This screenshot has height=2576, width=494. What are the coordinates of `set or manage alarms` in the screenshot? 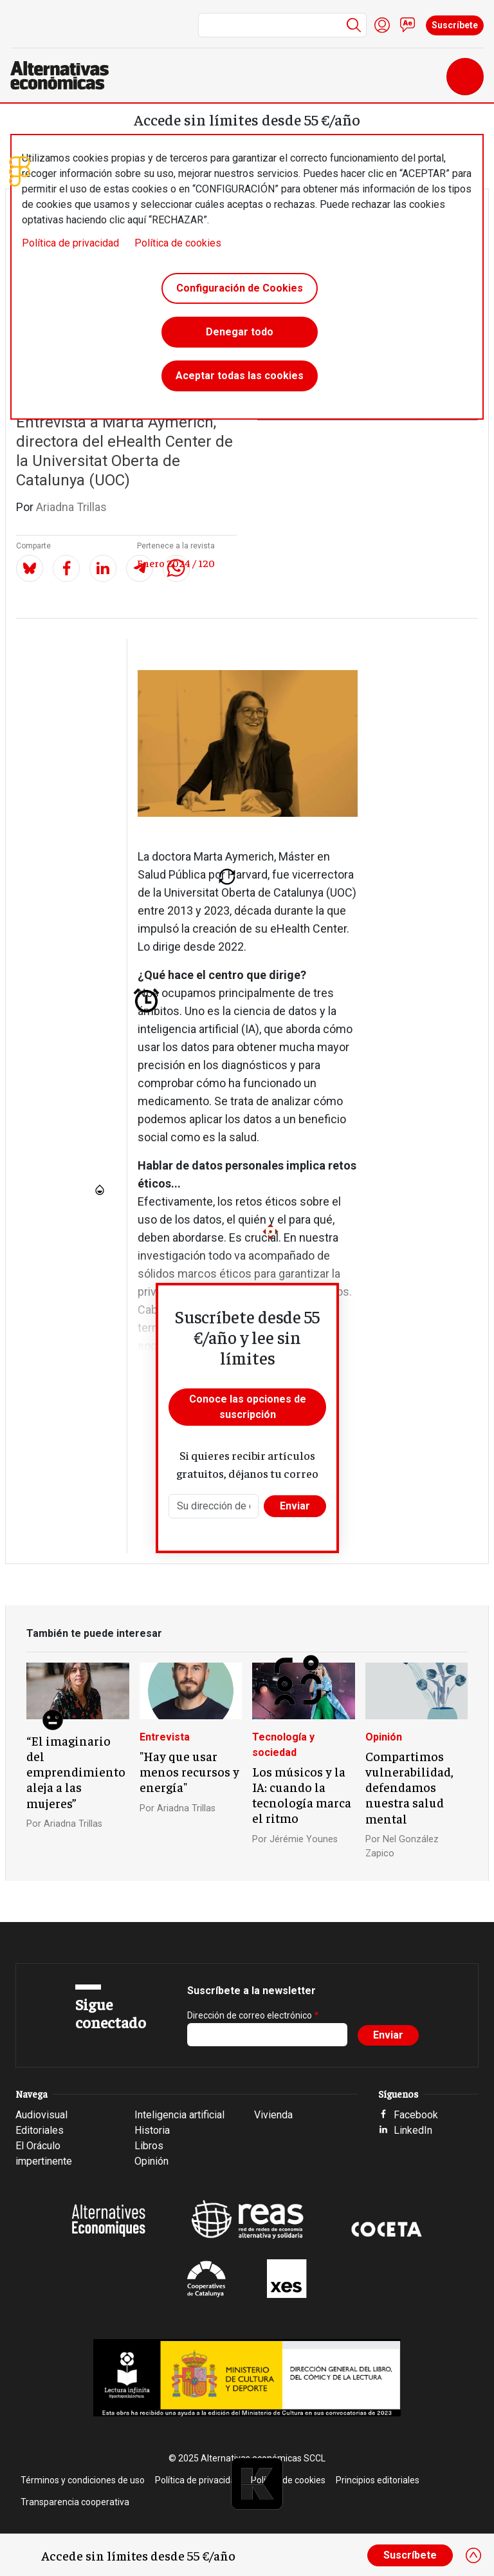 It's located at (146, 1000).